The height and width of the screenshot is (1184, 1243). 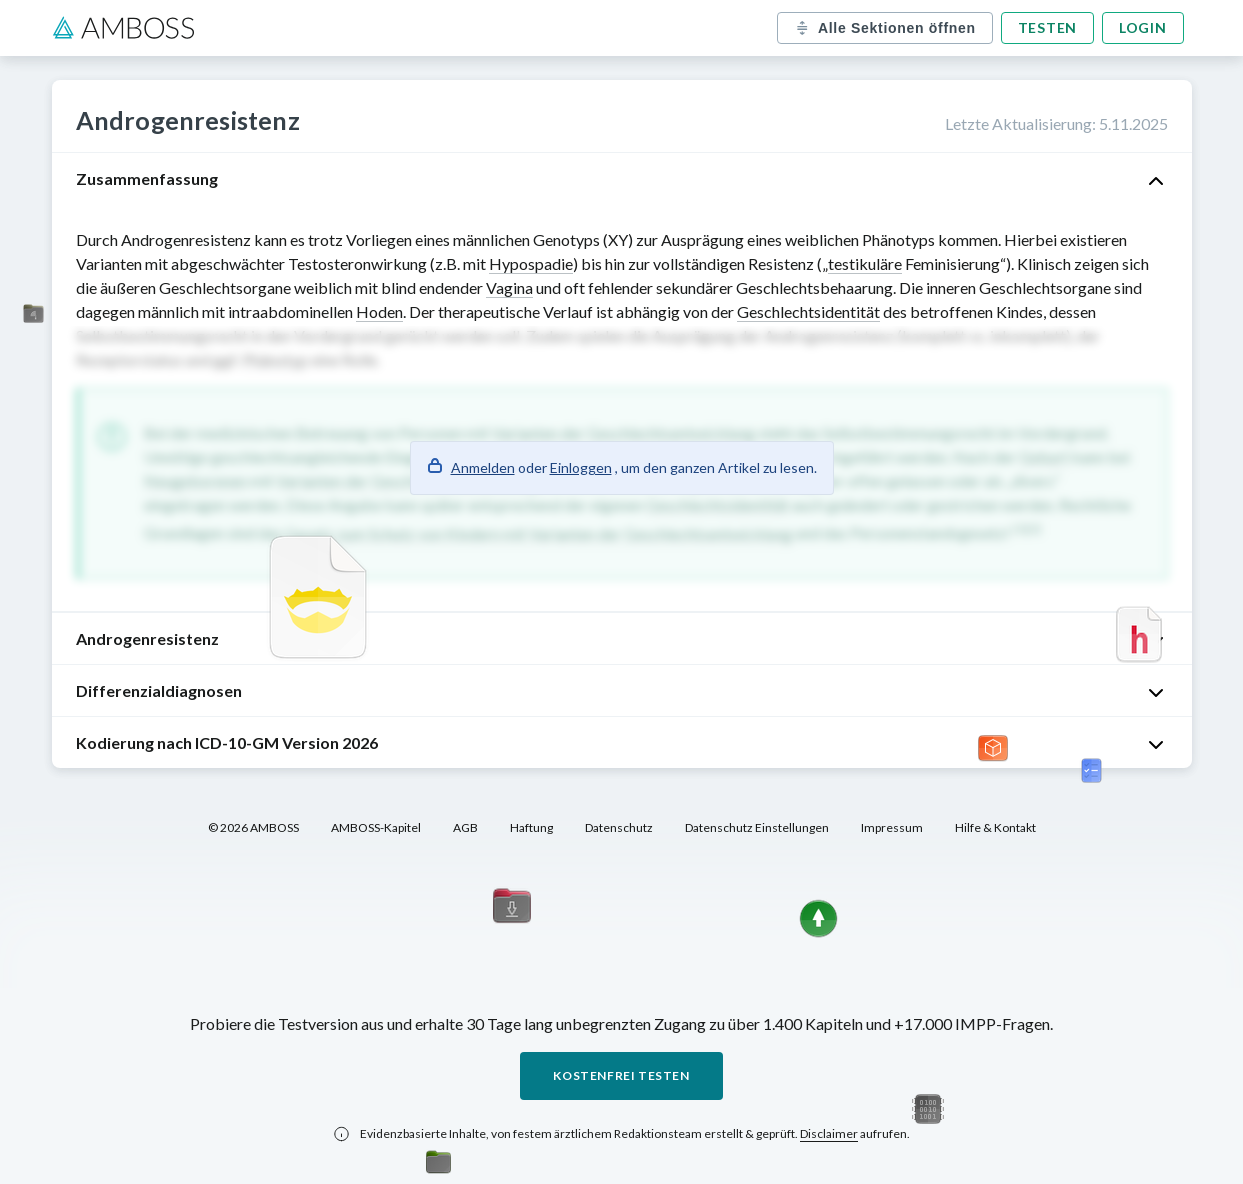 What do you see at coordinates (512, 905) in the screenshot?
I see `access your downloads folder` at bounding box center [512, 905].